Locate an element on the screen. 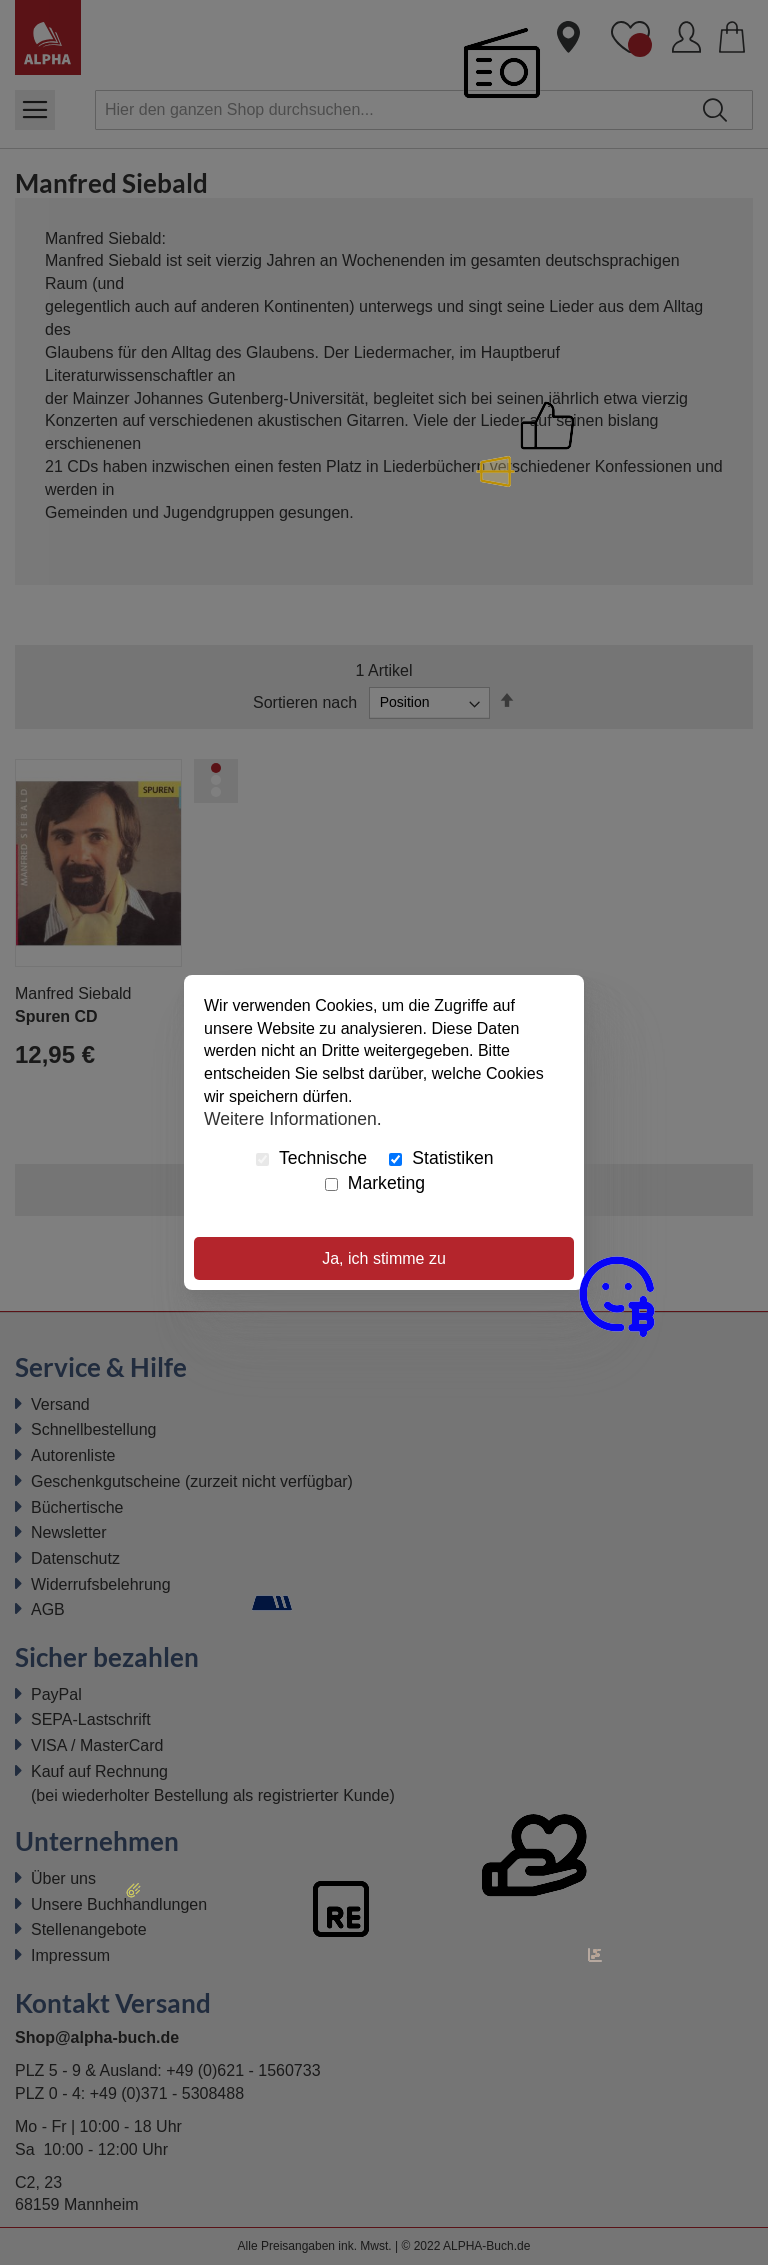 This screenshot has height=2265, width=768. donate or give to charity is located at coordinates (537, 1857).